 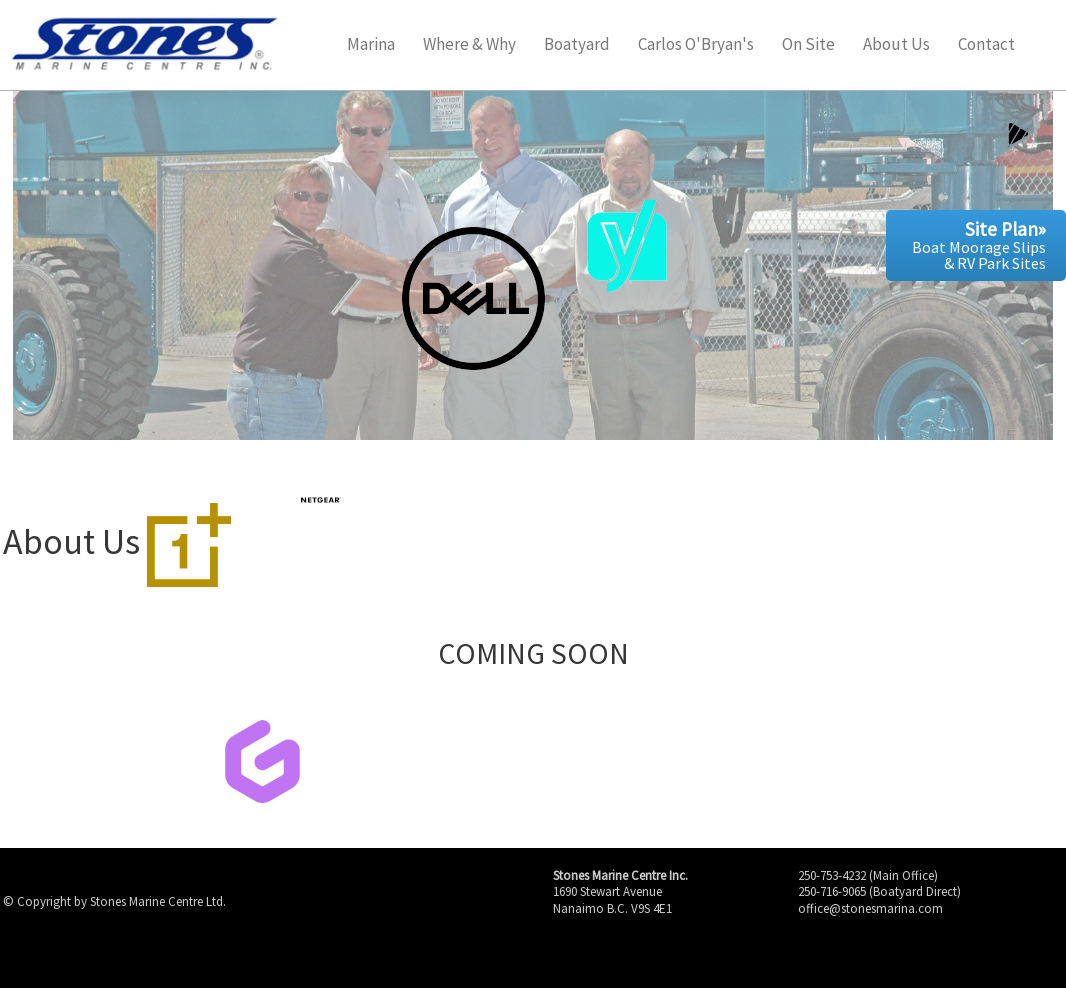 What do you see at coordinates (1018, 134) in the screenshot?
I see `open the trillertv streaming app` at bounding box center [1018, 134].